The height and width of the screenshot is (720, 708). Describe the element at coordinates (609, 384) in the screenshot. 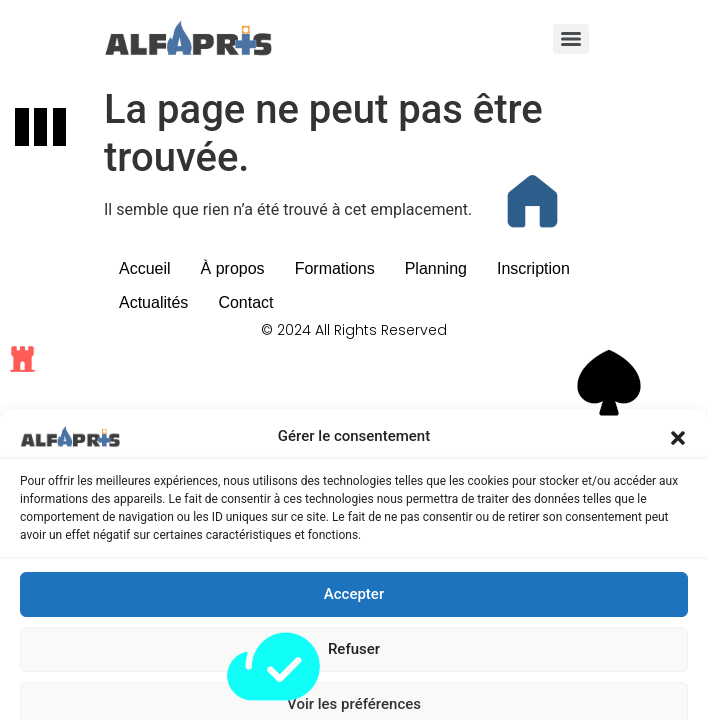

I see `play card games or access a cards app` at that location.